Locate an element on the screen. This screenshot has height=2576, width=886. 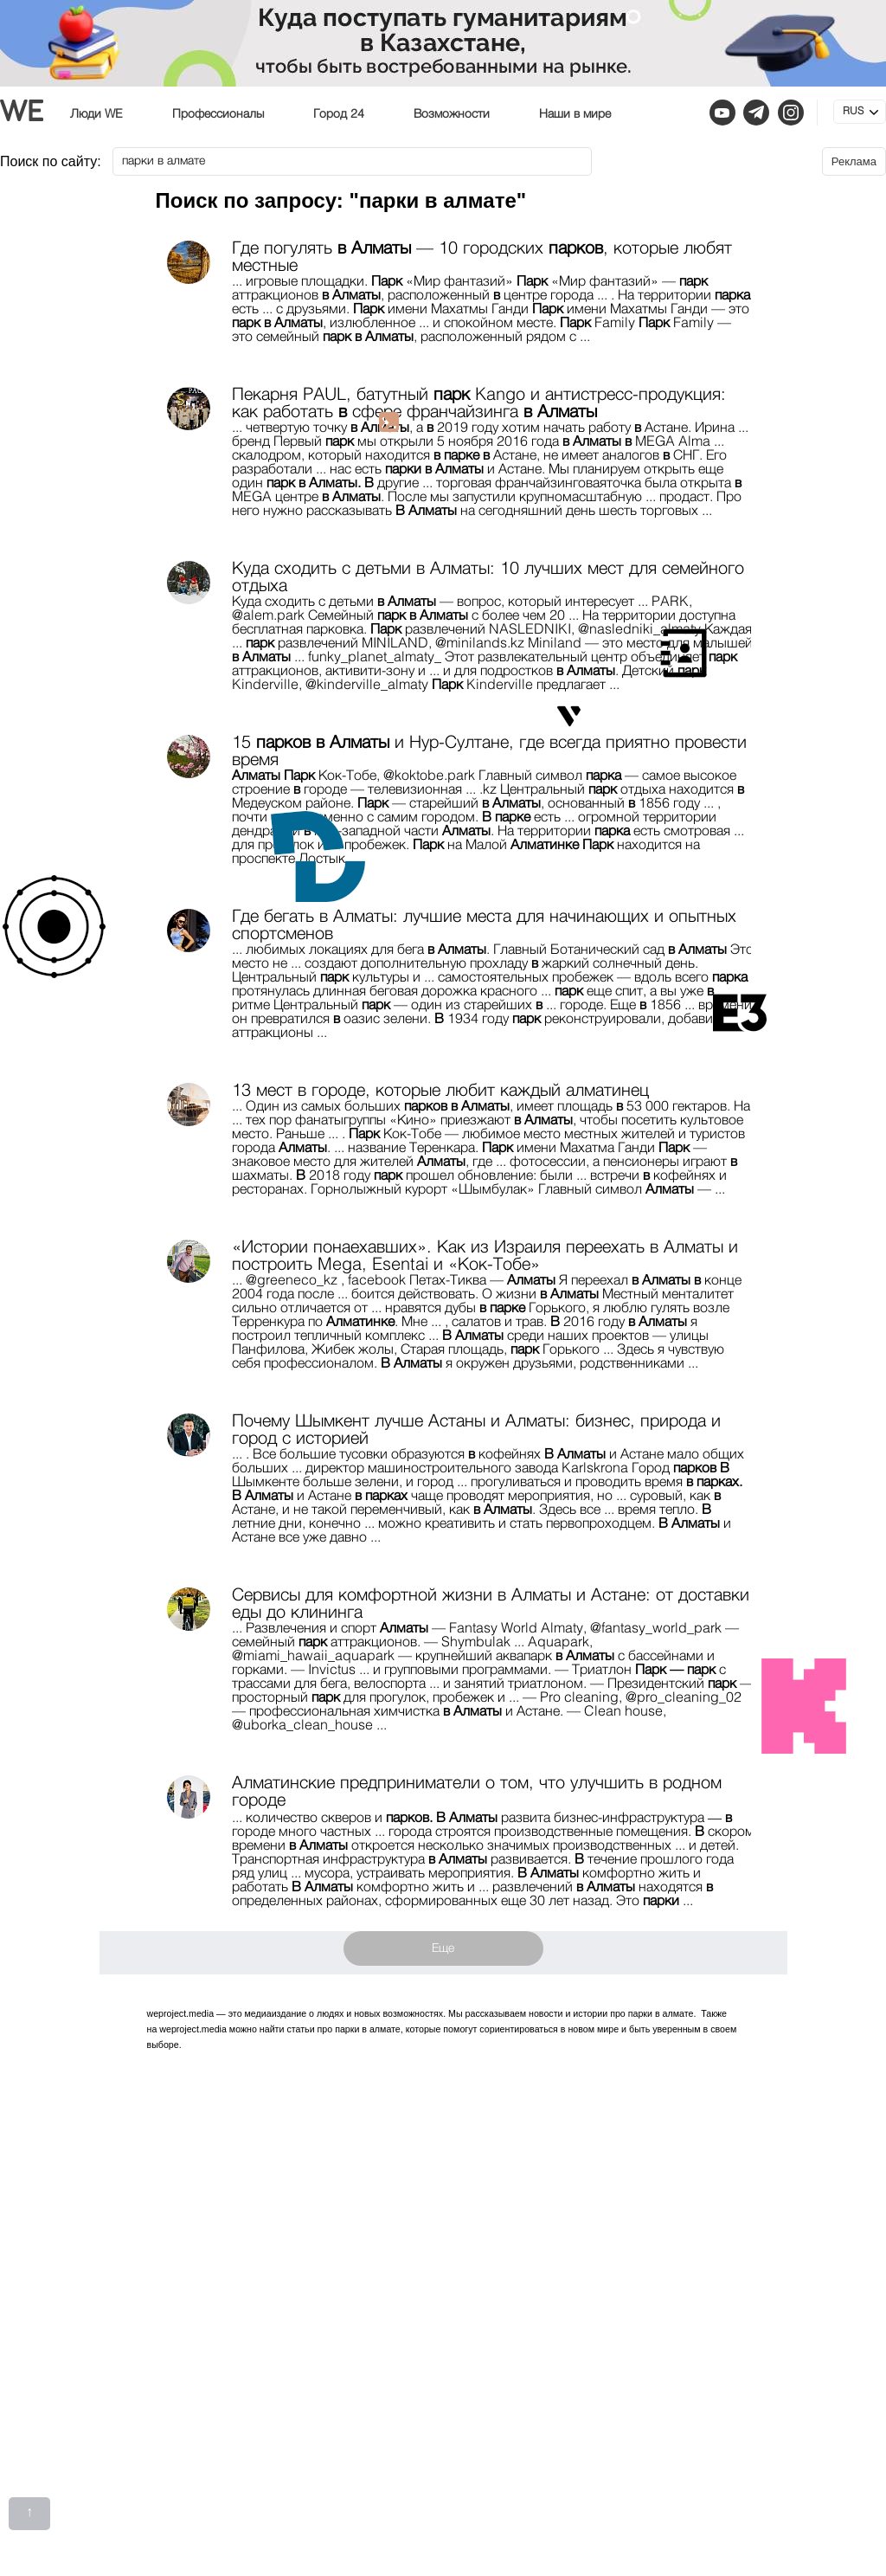
E3 (Electronic Entertainment Expo) logo is located at coordinates (740, 1013).